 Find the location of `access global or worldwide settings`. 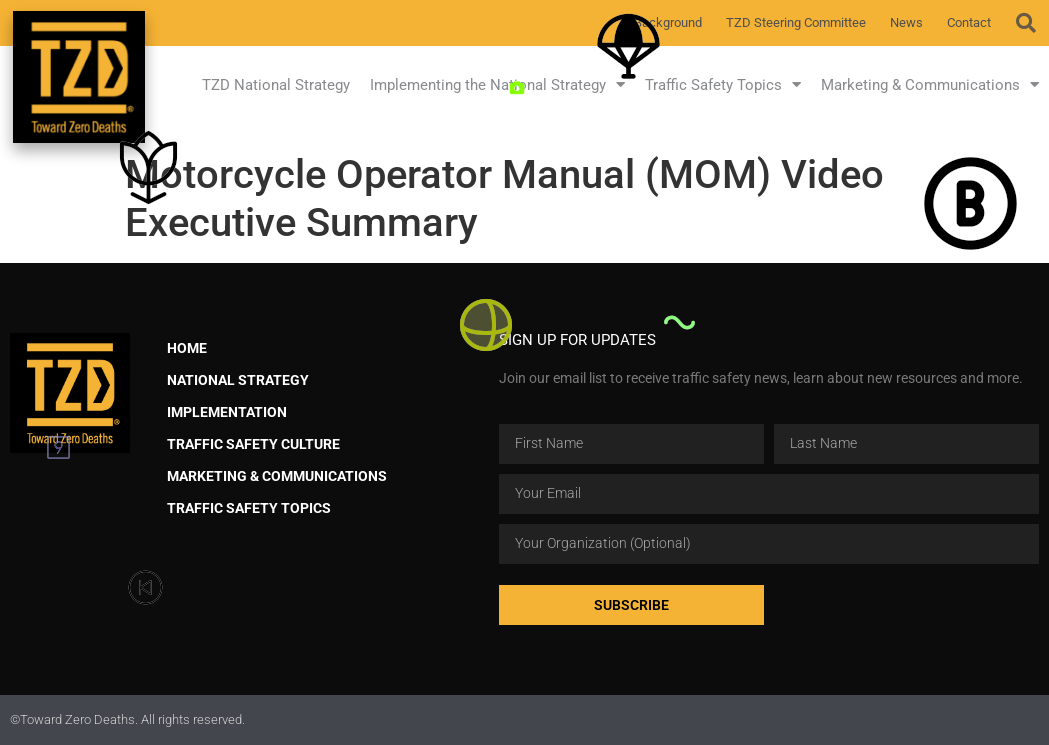

access global or worldwide settings is located at coordinates (486, 325).